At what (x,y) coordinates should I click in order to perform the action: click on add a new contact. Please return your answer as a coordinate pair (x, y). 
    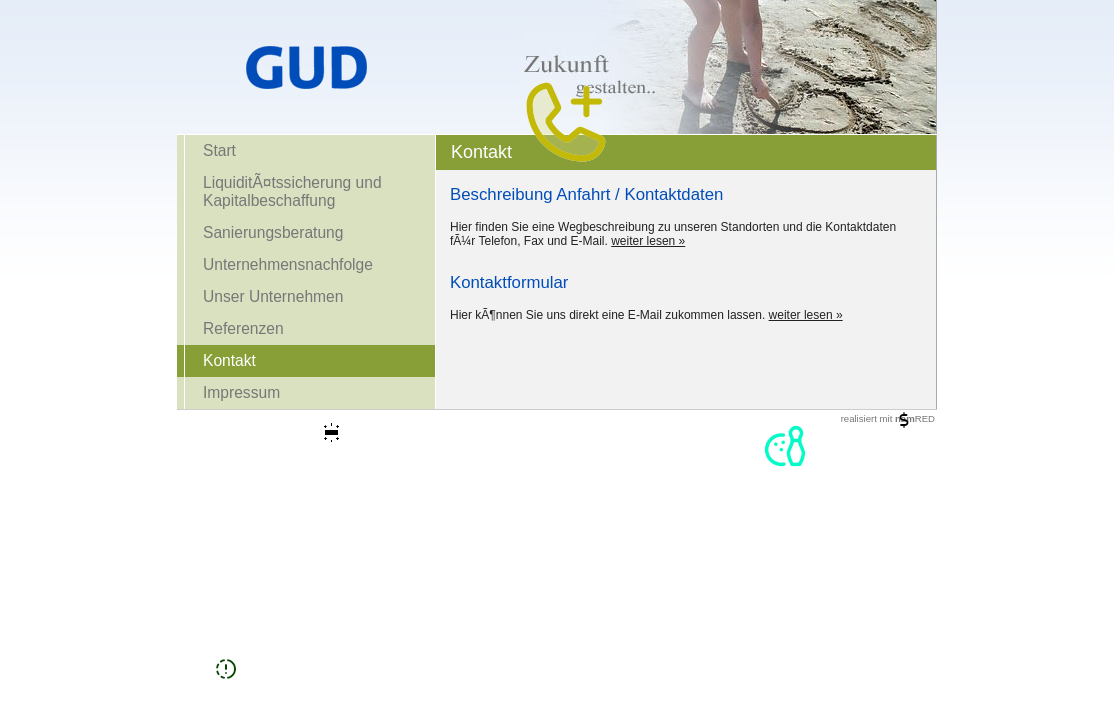
    Looking at the image, I should click on (567, 120).